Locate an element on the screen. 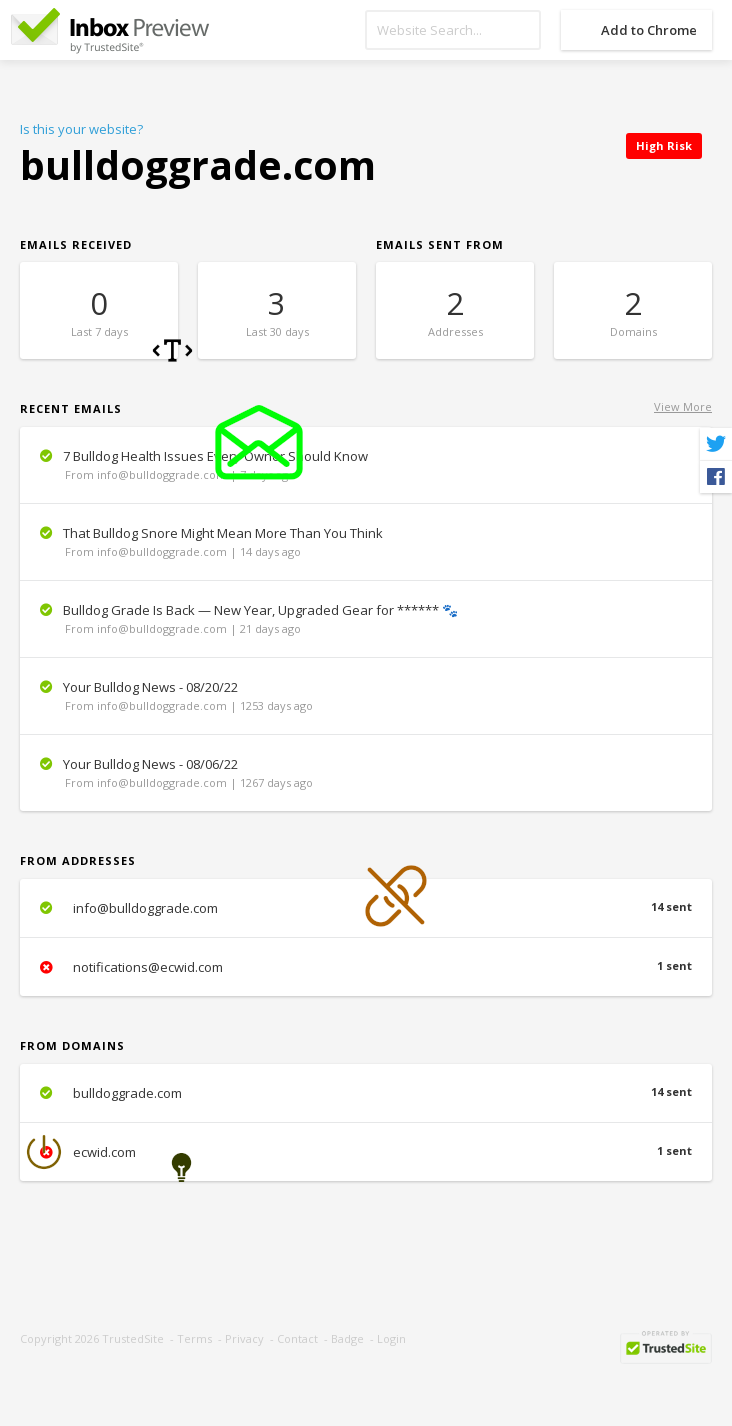 This screenshot has width=732, height=1426. turn off or shut down the device is located at coordinates (44, 1152).